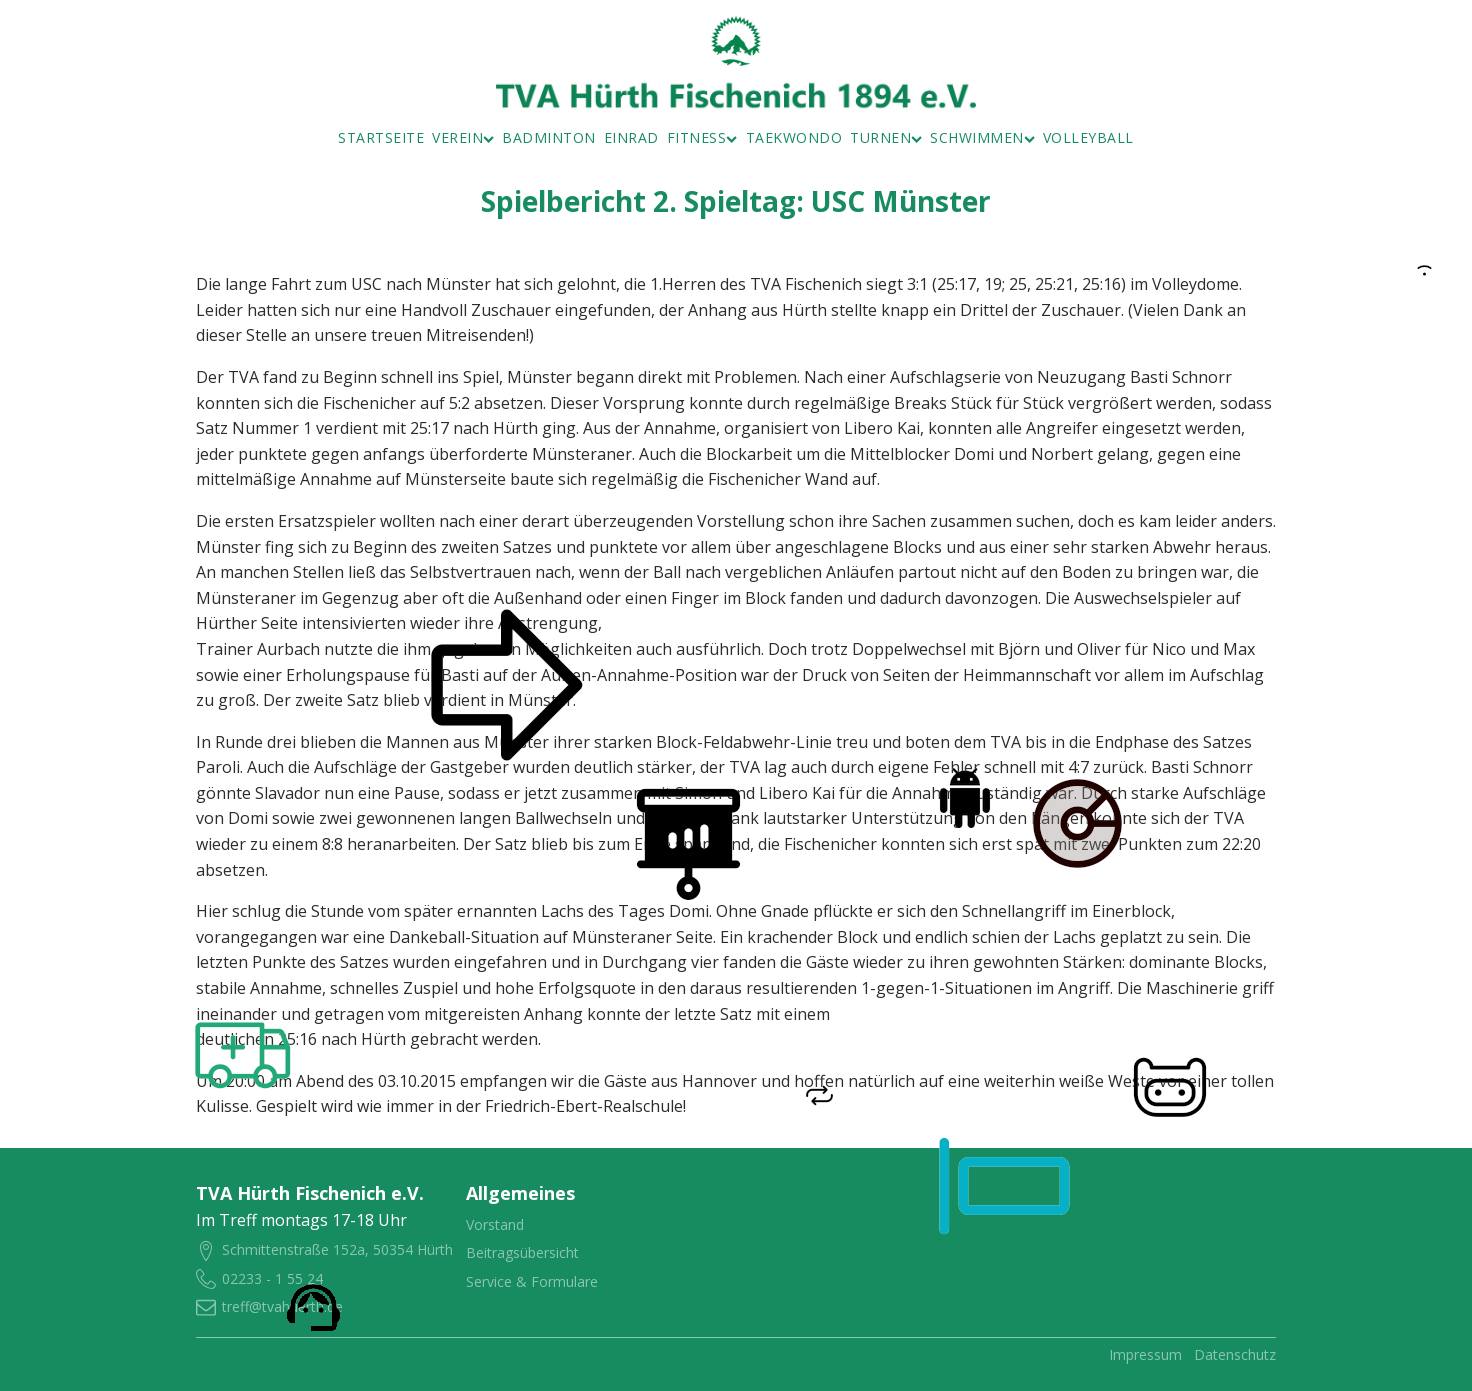  I want to click on enable repeat mode for playback, so click(819, 1095).